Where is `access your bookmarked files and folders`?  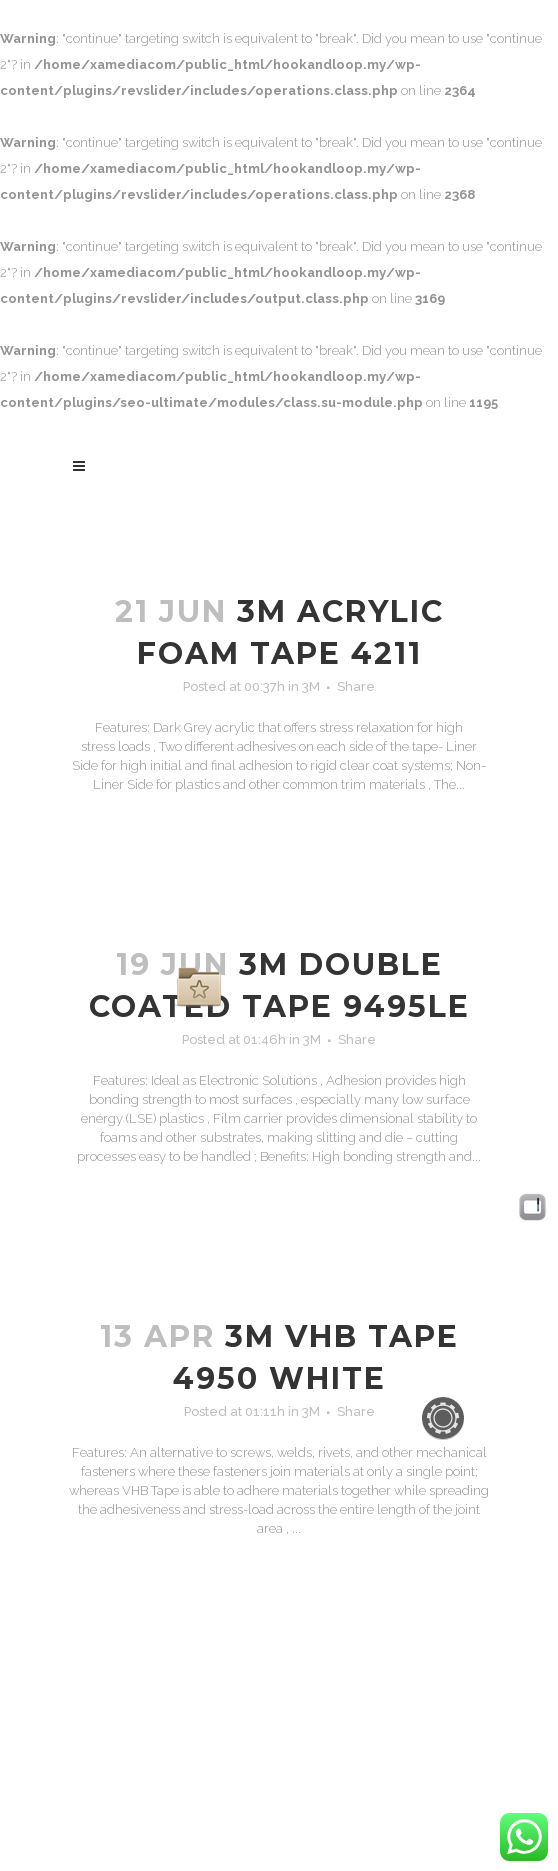 access your bookmarked files and folders is located at coordinates (199, 989).